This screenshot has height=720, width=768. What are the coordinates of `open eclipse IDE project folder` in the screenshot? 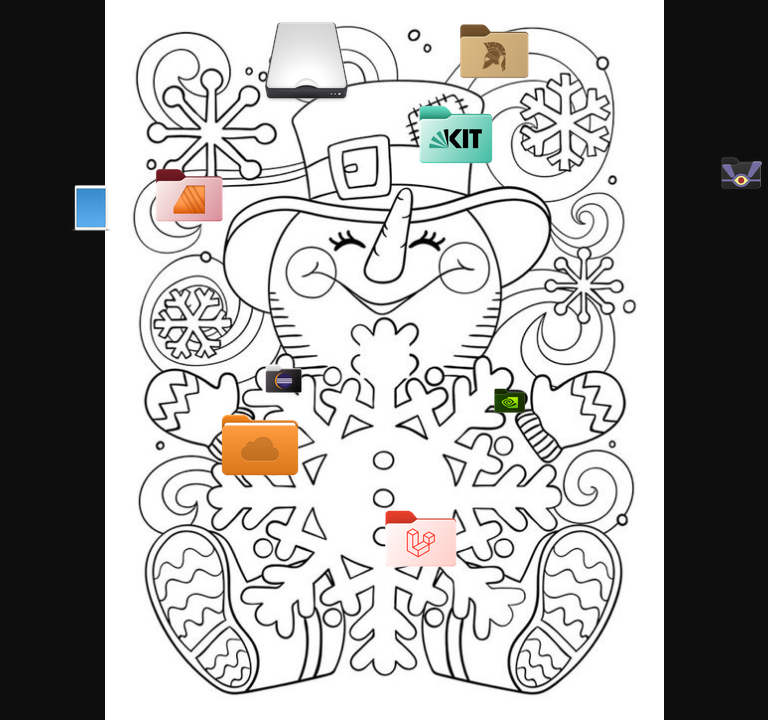 It's located at (283, 379).